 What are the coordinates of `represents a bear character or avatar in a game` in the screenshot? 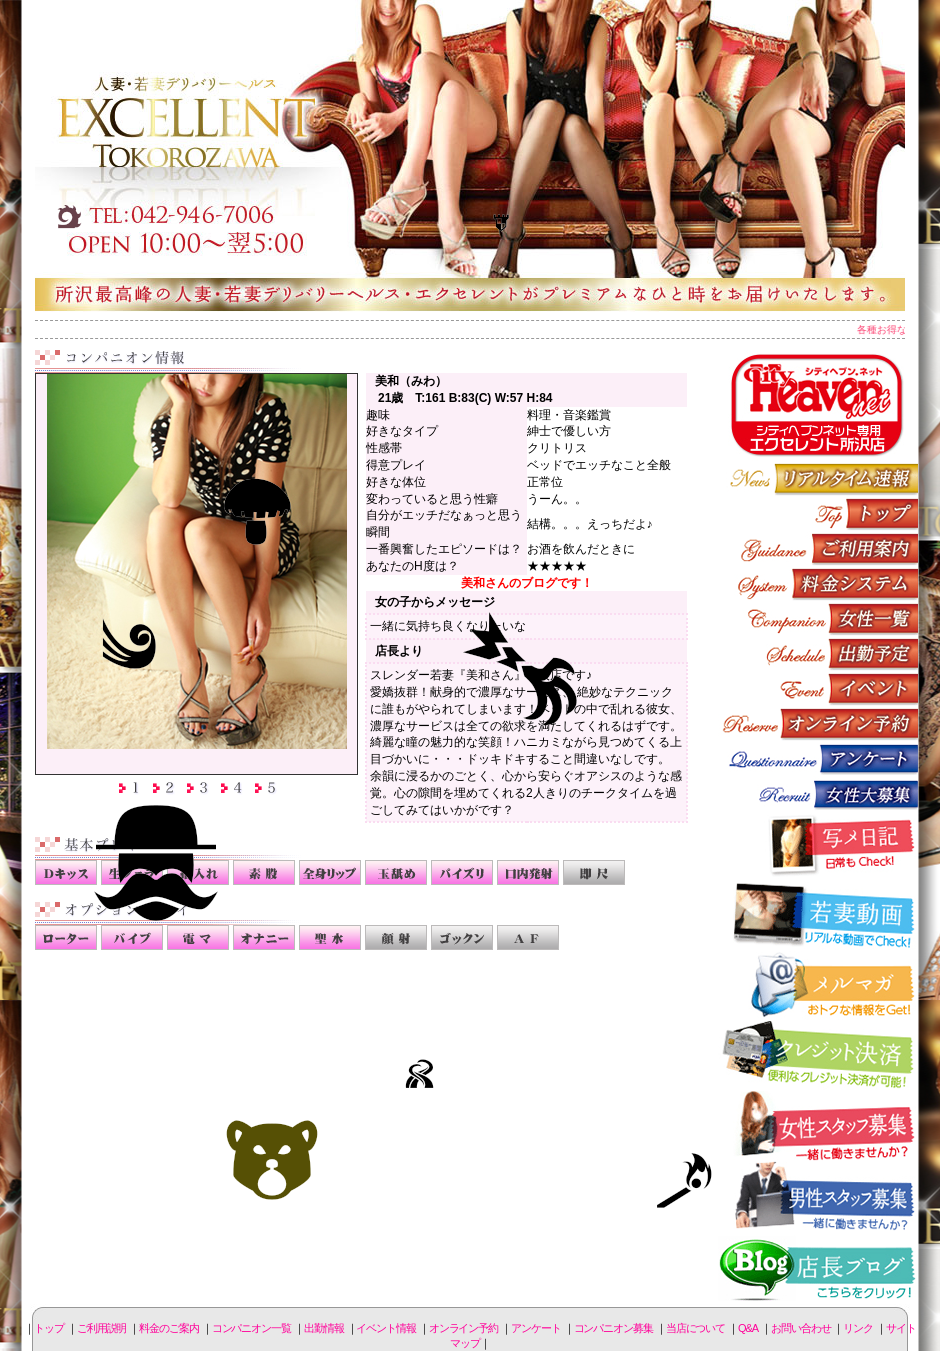 It's located at (272, 1160).